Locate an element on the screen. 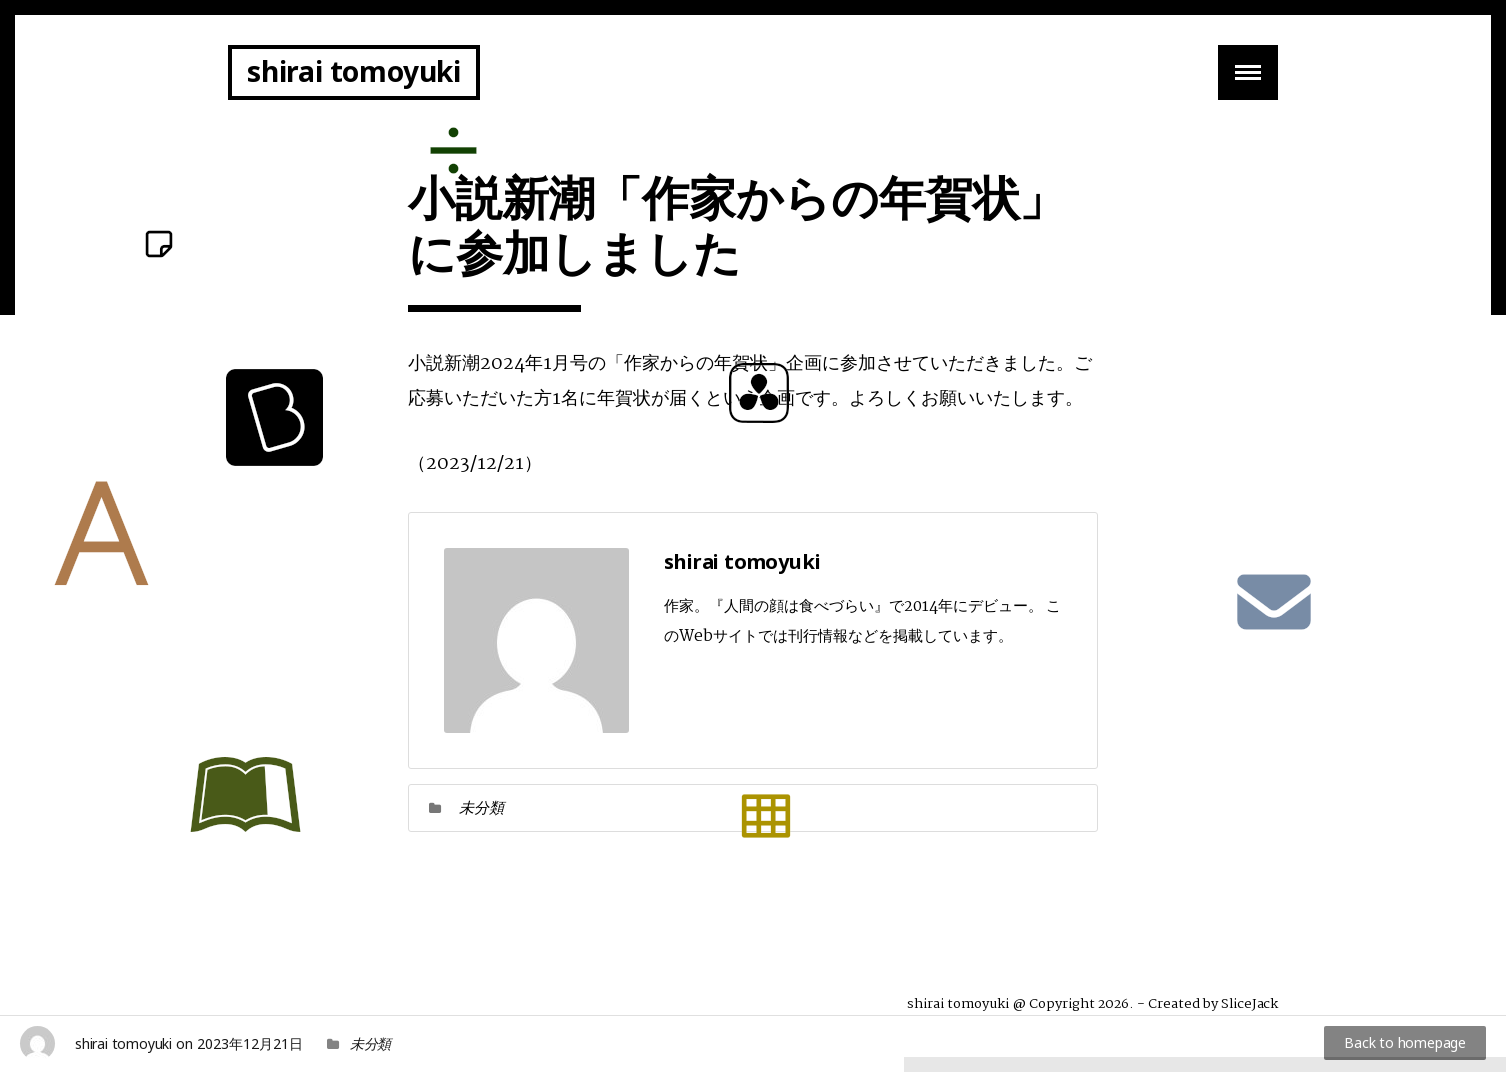  switch to grid view layout is located at coordinates (766, 816).